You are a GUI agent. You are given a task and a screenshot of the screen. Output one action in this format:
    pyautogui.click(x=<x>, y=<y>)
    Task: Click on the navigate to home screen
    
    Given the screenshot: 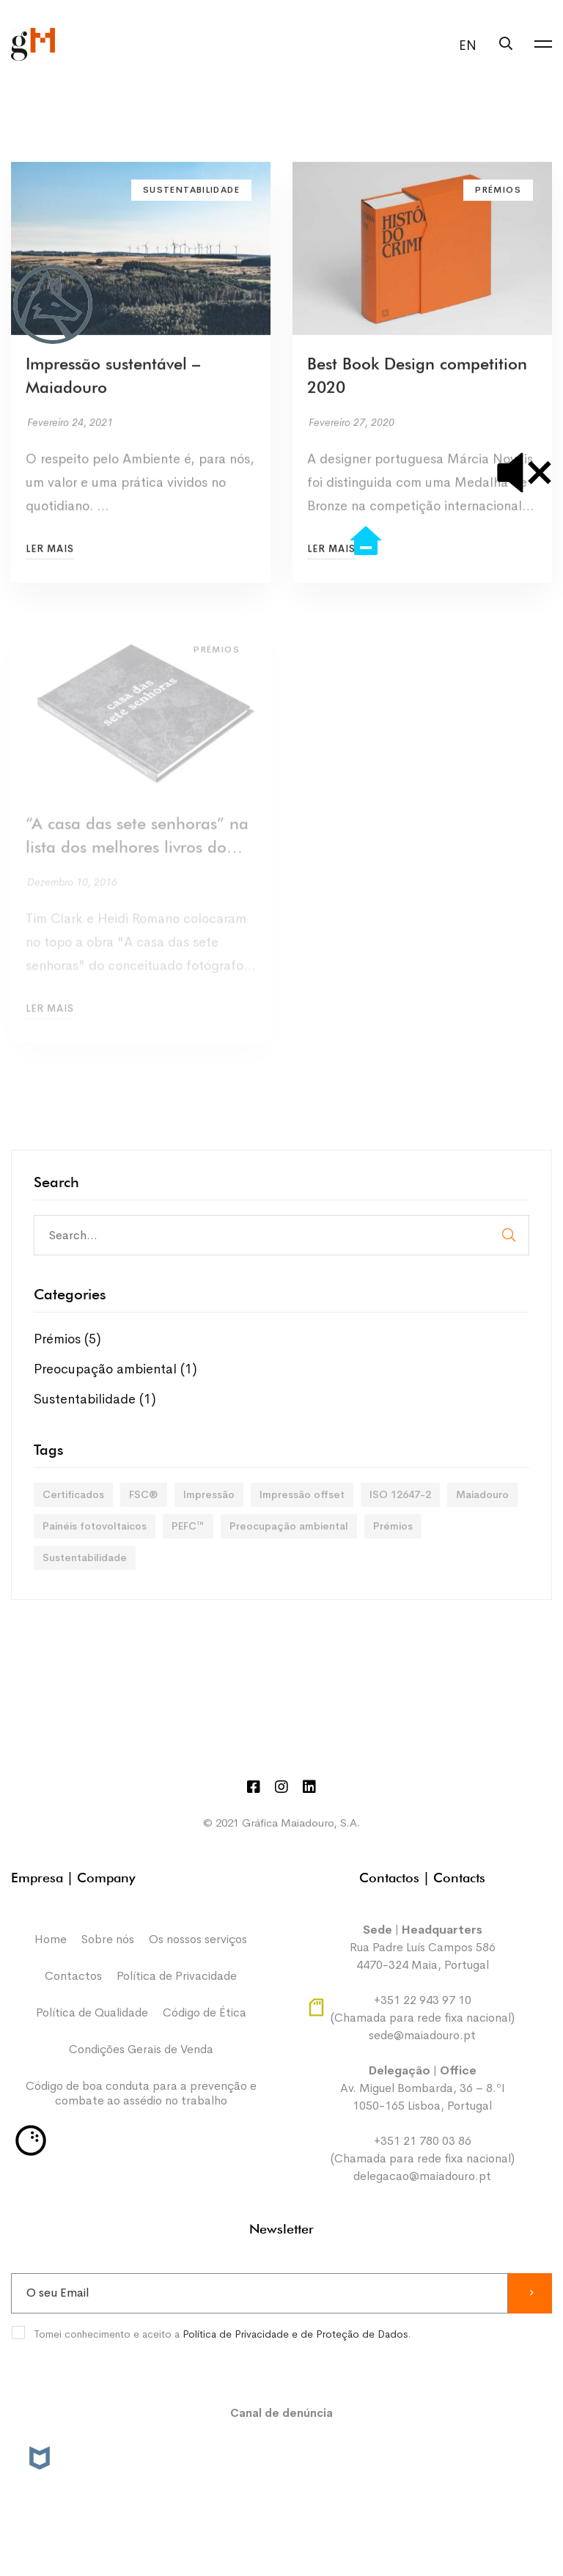 What is the action you would take?
    pyautogui.click(x=366, y=542)
    